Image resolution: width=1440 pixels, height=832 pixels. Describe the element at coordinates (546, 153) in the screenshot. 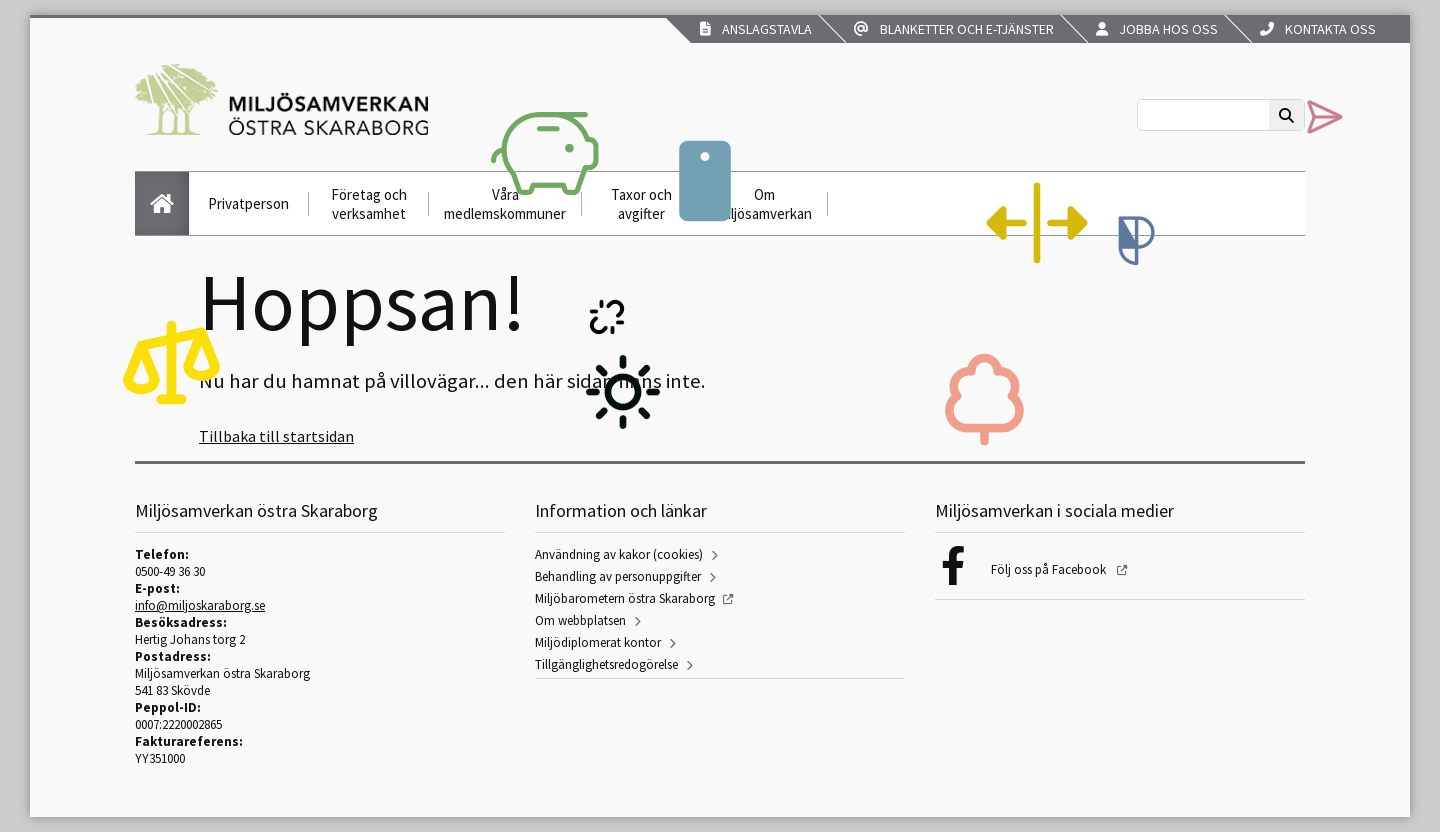

I see `access savings or budget features` at that location.